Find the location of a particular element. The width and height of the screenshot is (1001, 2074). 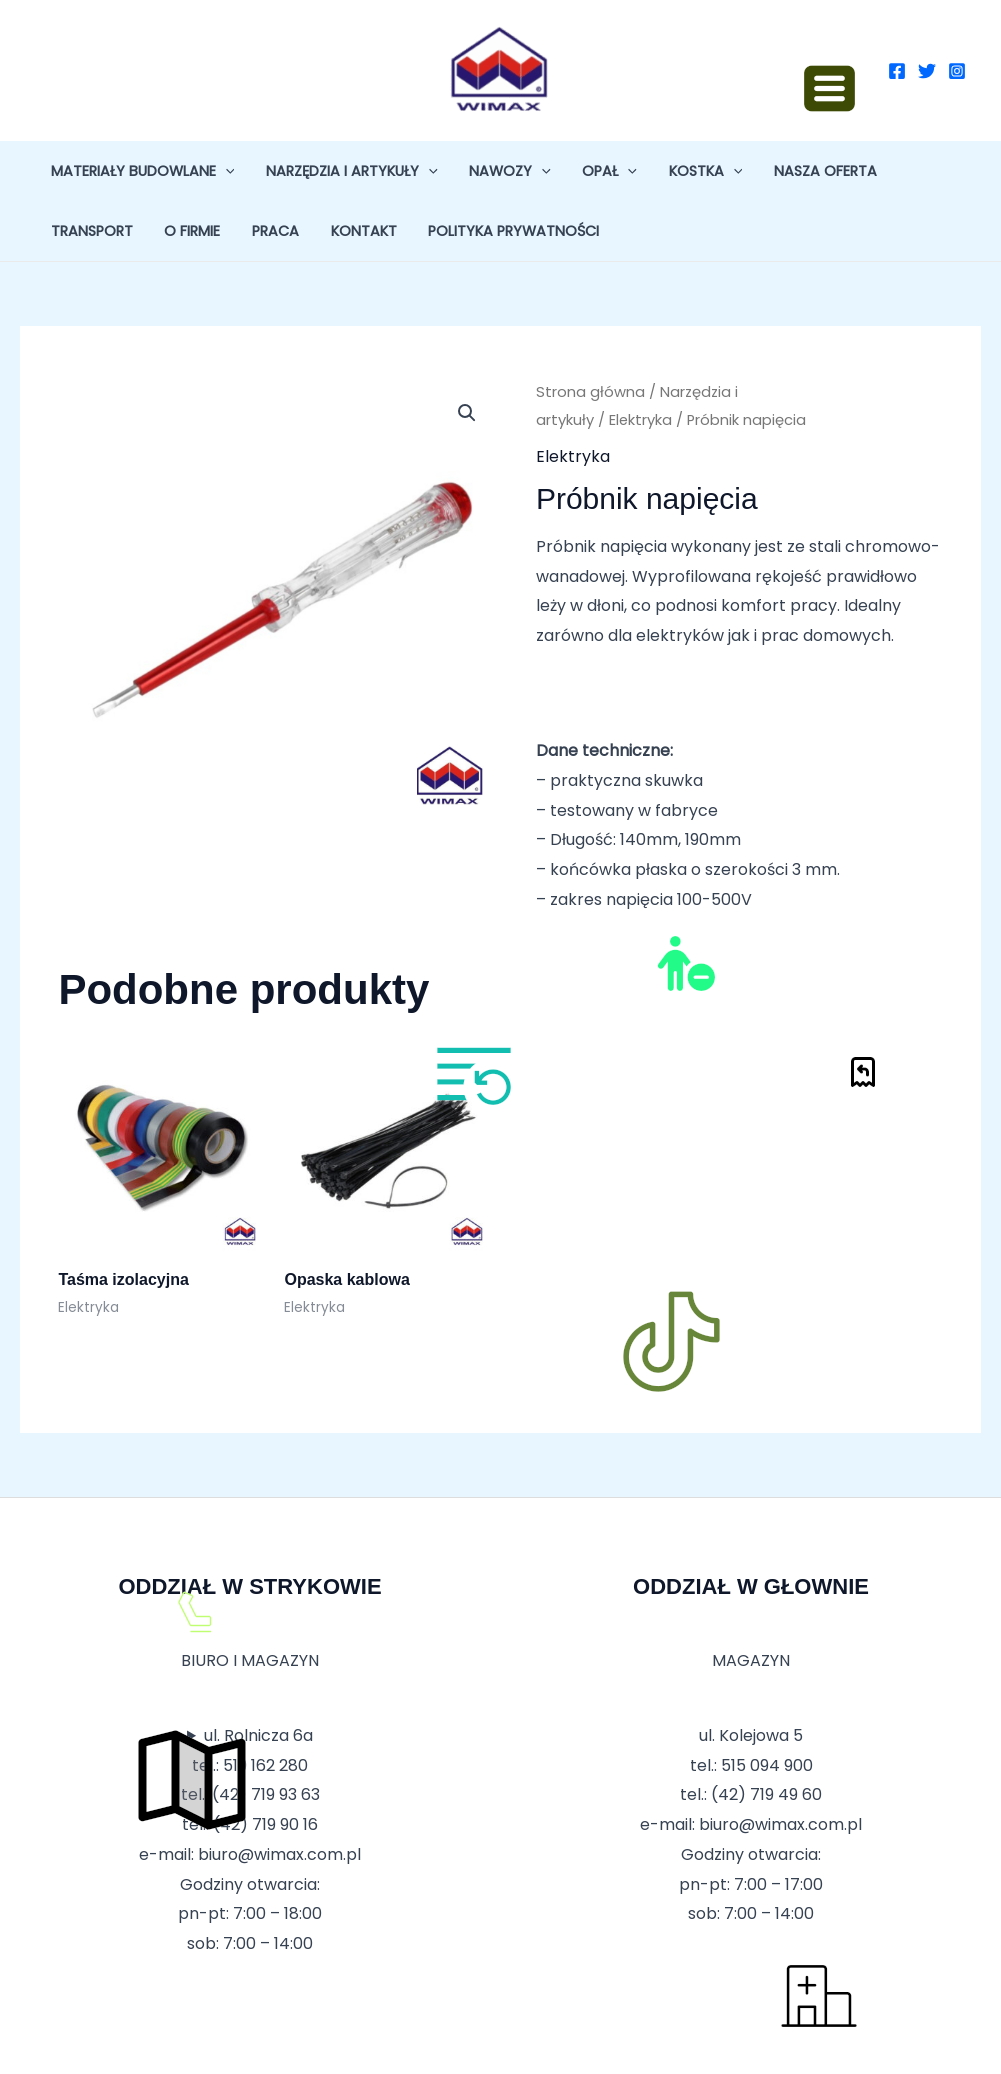

restart the current debug frame is located at coordinates (474, 1074).